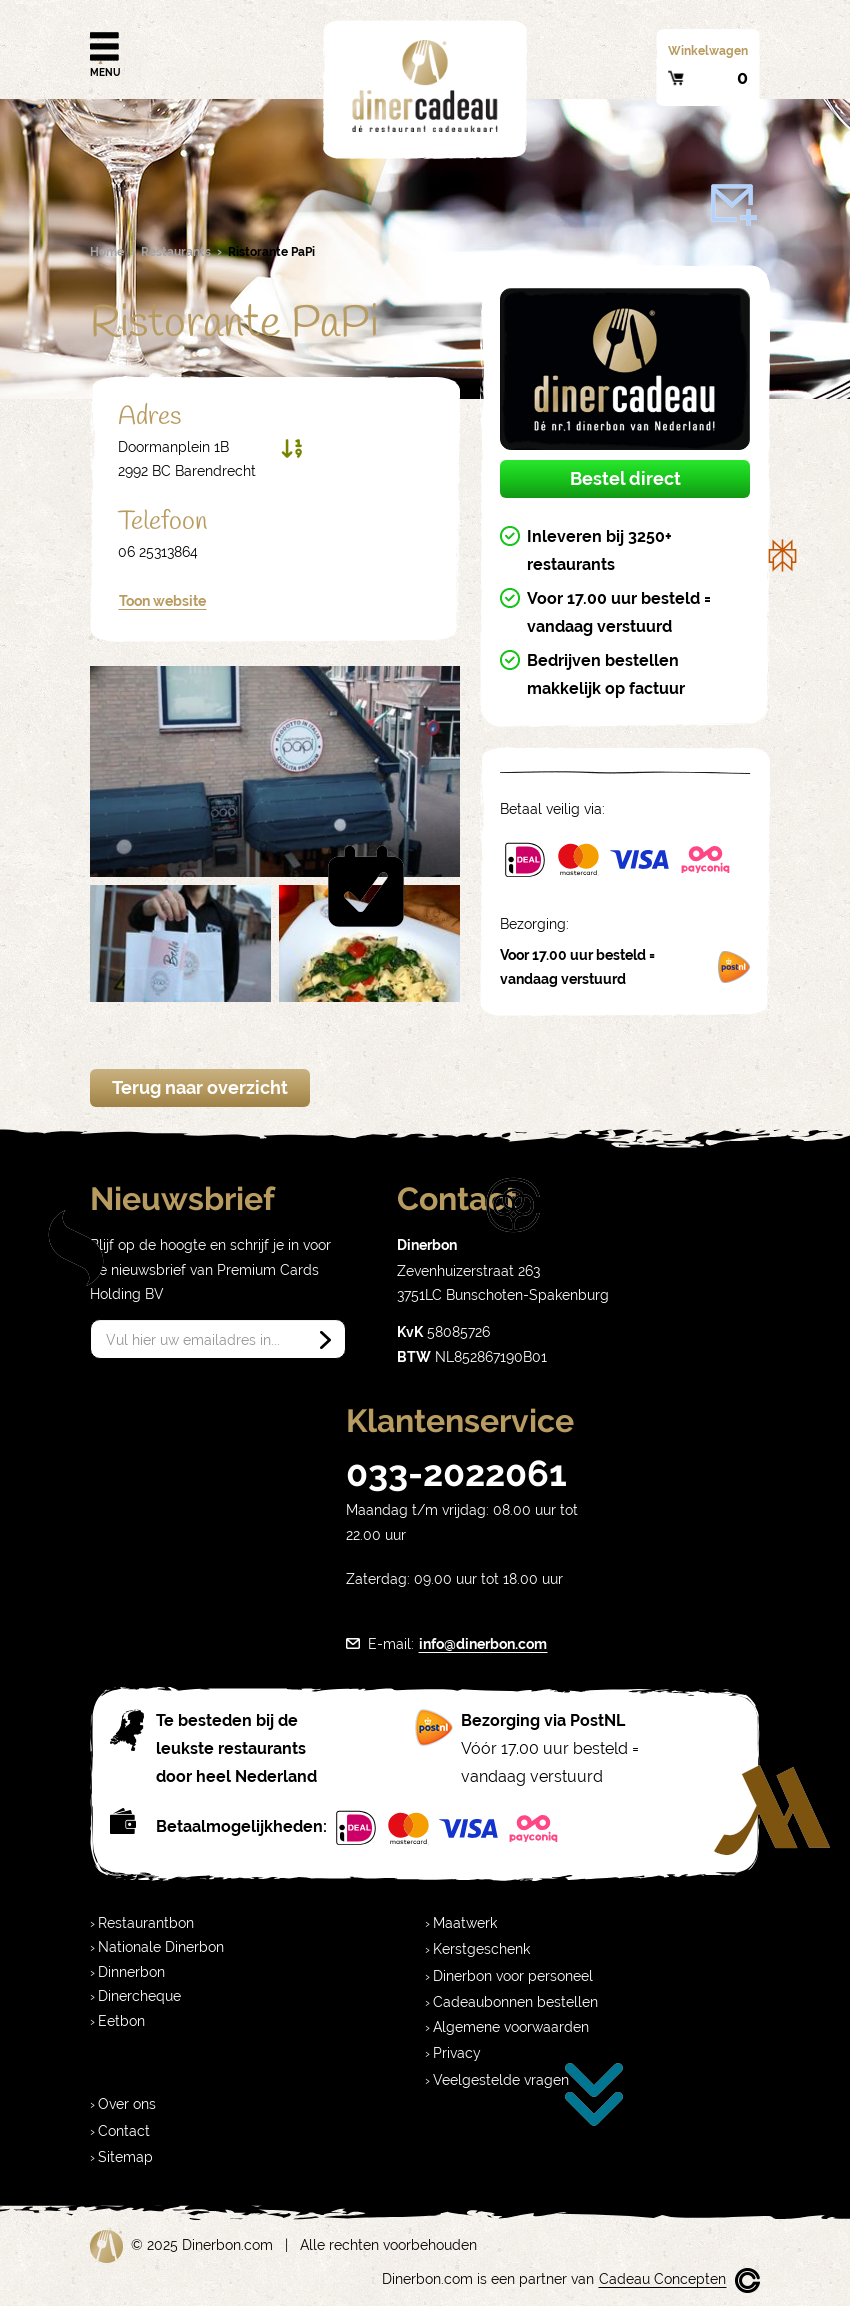 Image resolution: width=850 pixels, height=2306 pixels. Describe the element at coordinates (292, 448) in the screenshot. I see `sort numbers in descending order` at that location.